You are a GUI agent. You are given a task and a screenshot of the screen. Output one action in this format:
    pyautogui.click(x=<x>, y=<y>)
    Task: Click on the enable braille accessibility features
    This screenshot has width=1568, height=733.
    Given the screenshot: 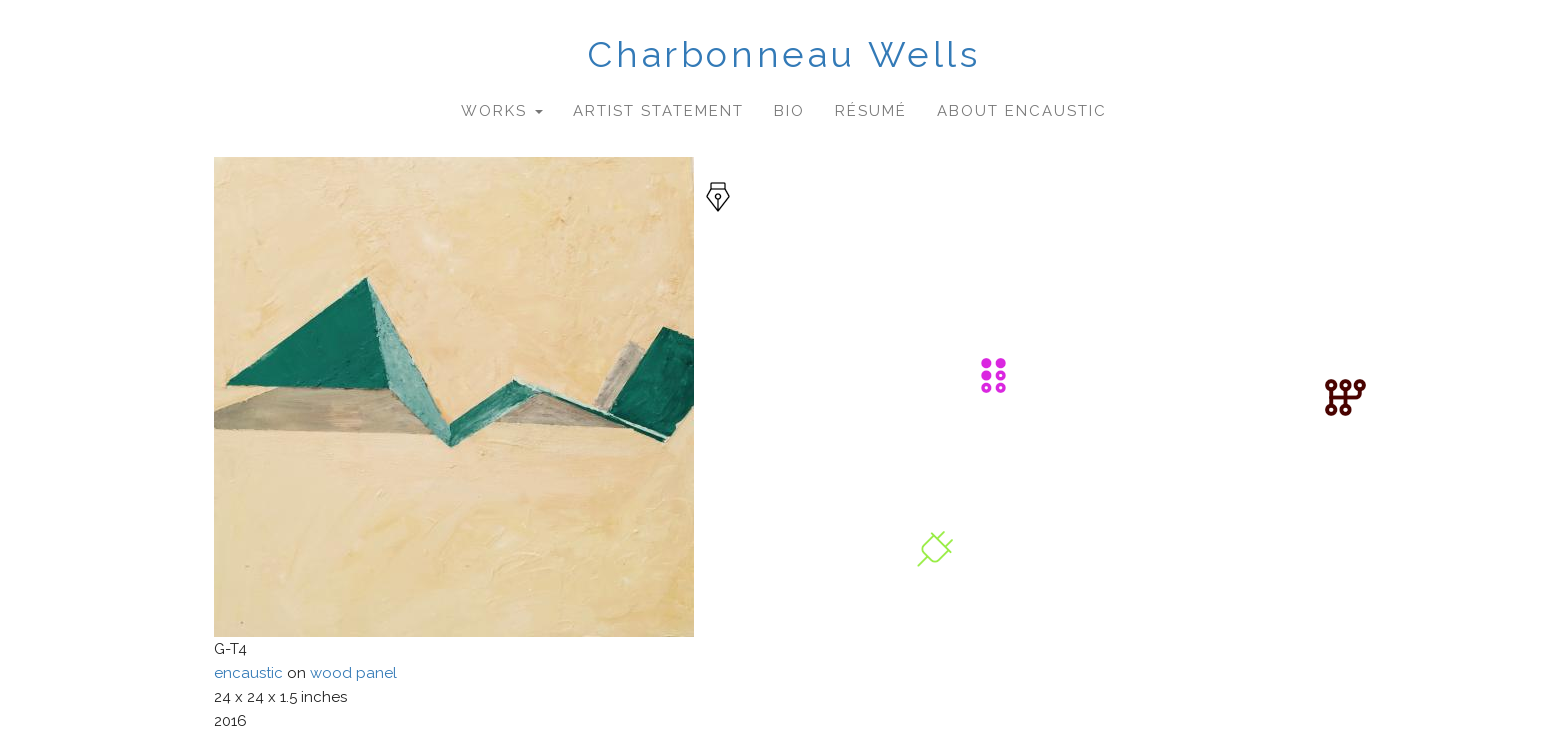 What is the action you would take?
    pyautogui.click(x=993, y=375)
    